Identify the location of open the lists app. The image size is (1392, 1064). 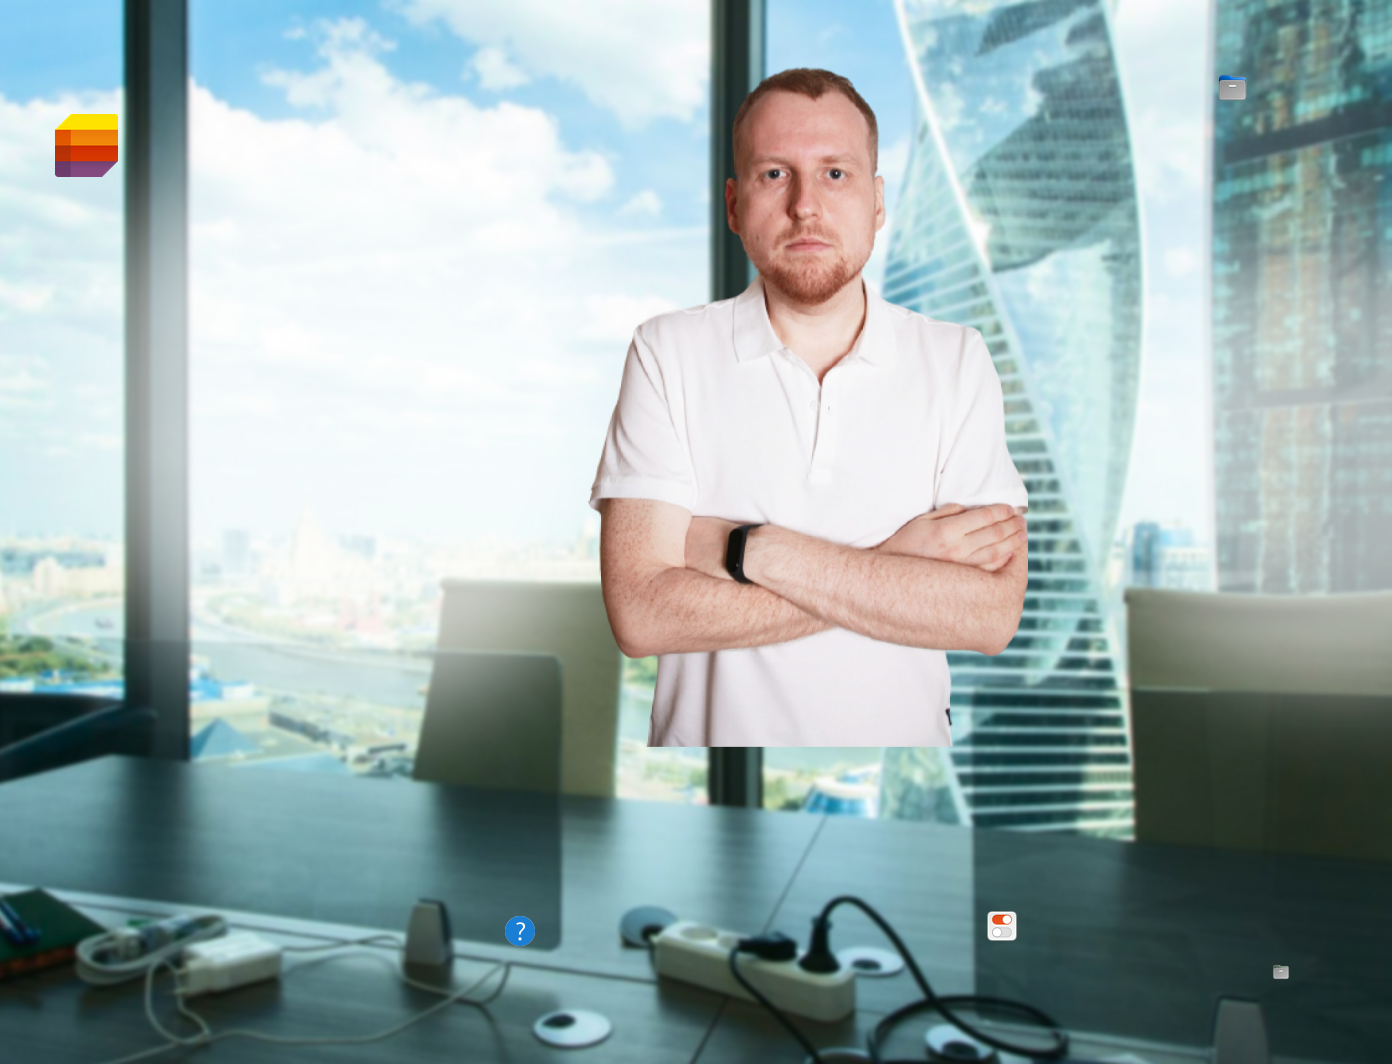
(86, 145).